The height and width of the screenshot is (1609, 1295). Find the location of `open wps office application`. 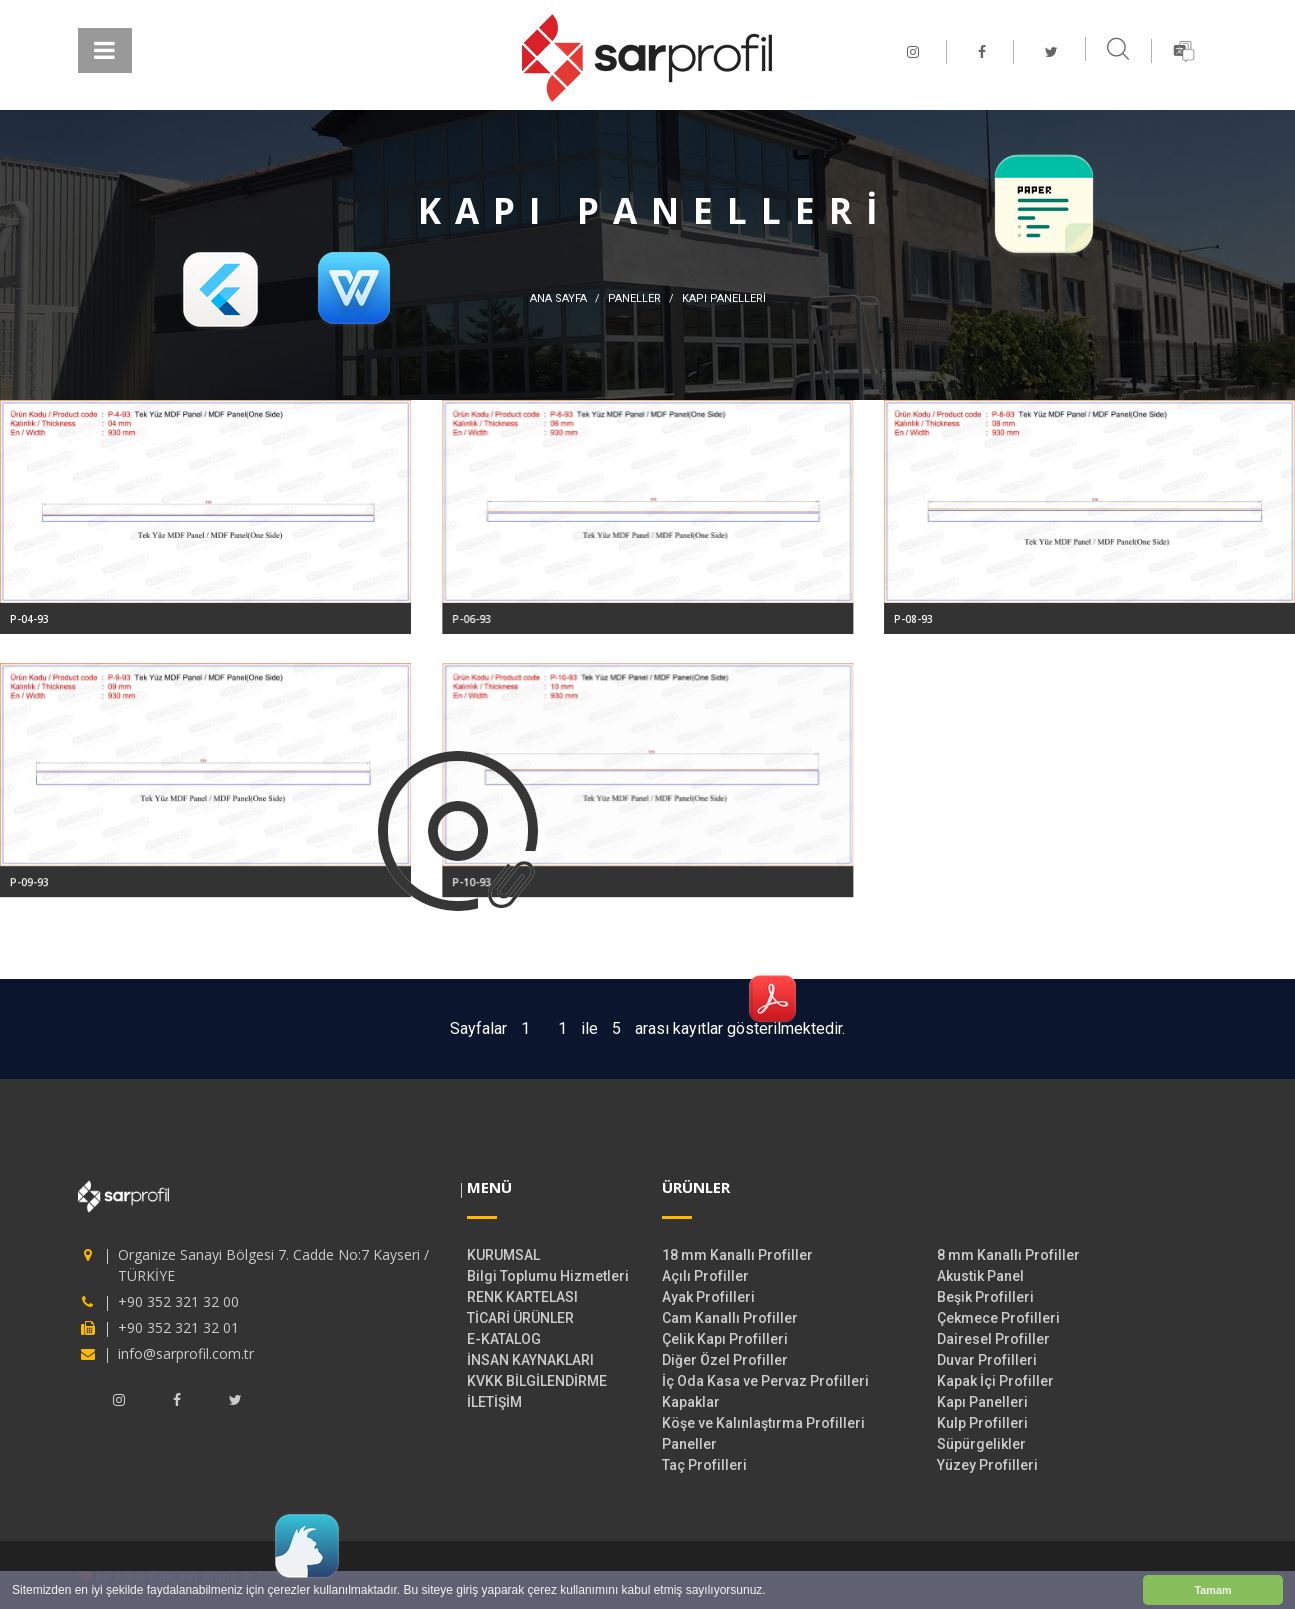

open wps office application is located at coordinates (354, 288).